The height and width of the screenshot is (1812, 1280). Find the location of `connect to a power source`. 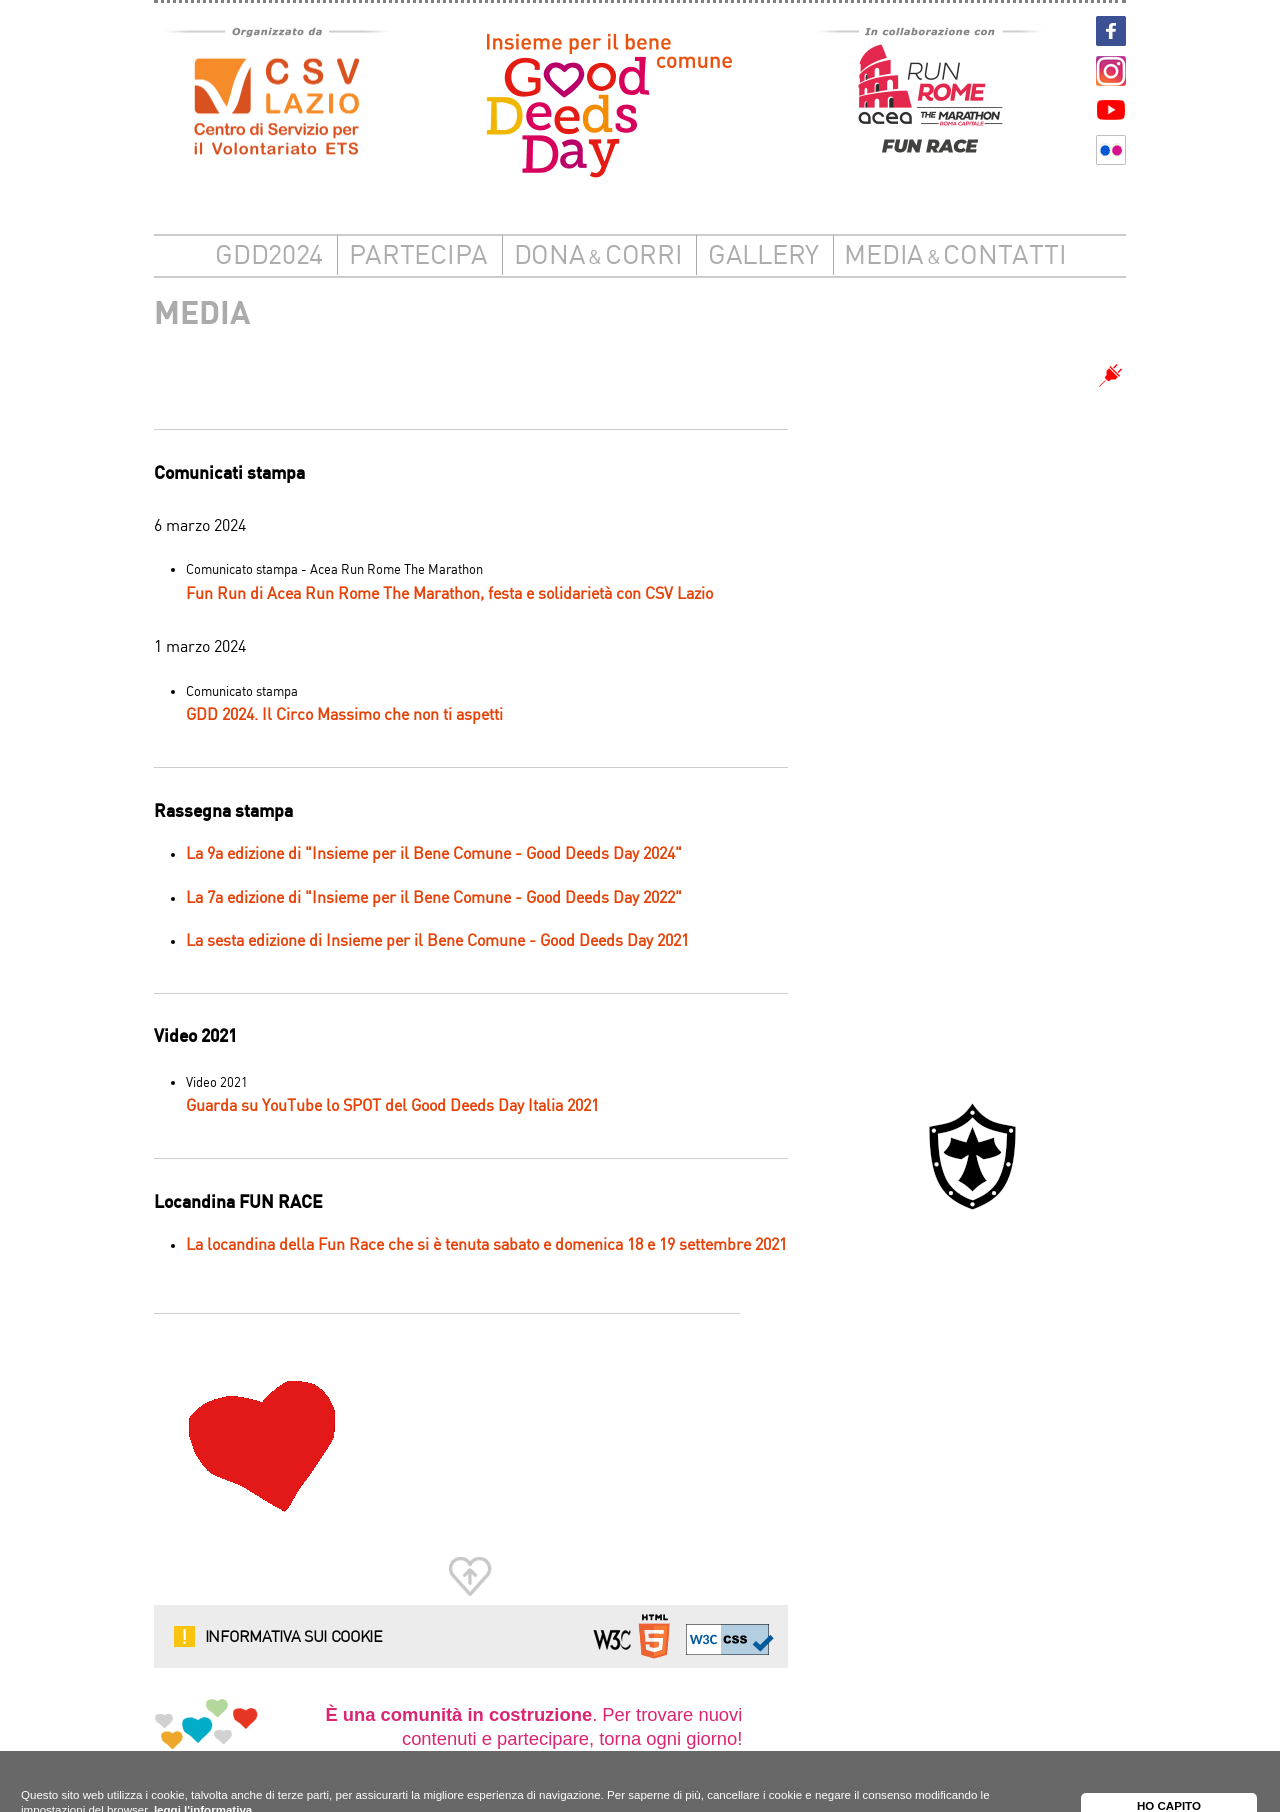

connect to a power source is located at coordinates (1110, 375).